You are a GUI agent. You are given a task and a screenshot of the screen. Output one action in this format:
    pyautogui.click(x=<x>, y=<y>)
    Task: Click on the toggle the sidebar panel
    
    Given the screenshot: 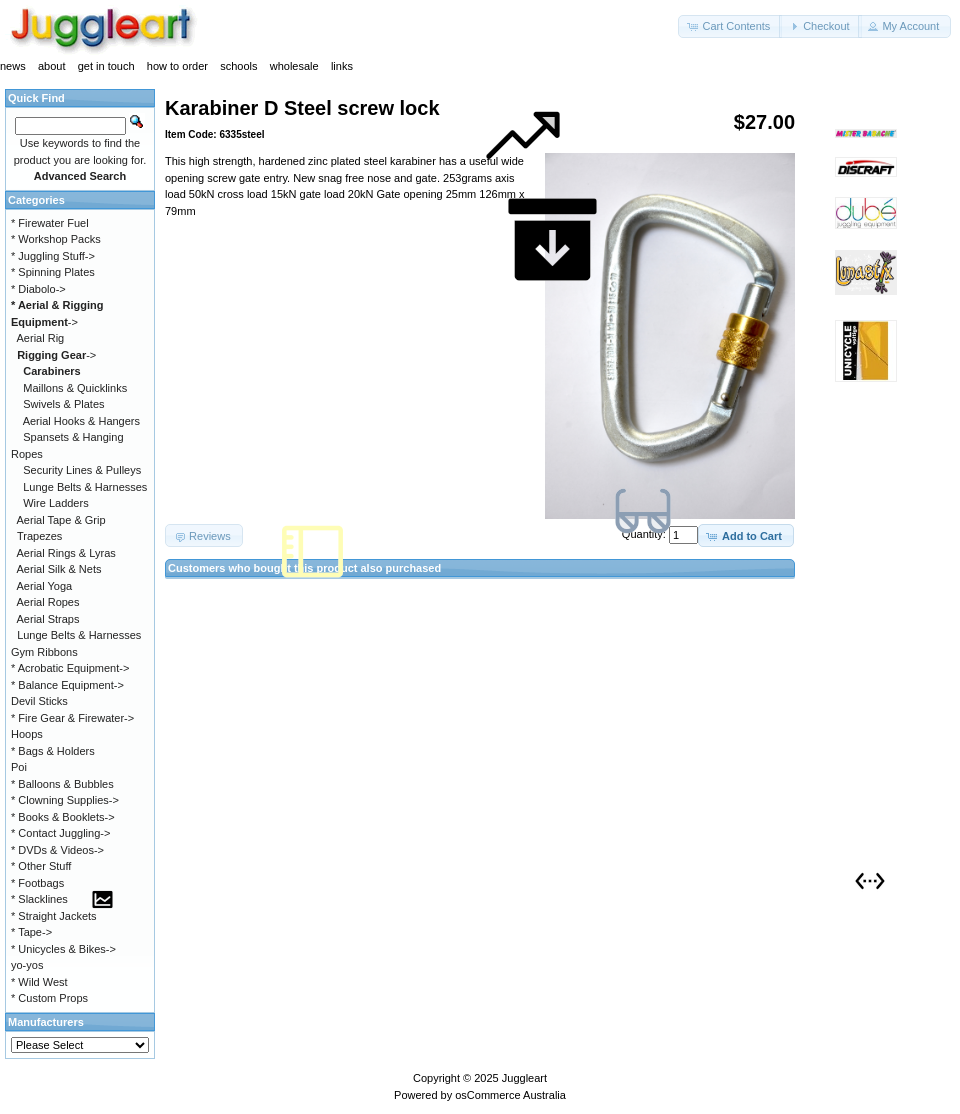 What is the action you would take?
    pyautogui.click(x=312, y=551)
    